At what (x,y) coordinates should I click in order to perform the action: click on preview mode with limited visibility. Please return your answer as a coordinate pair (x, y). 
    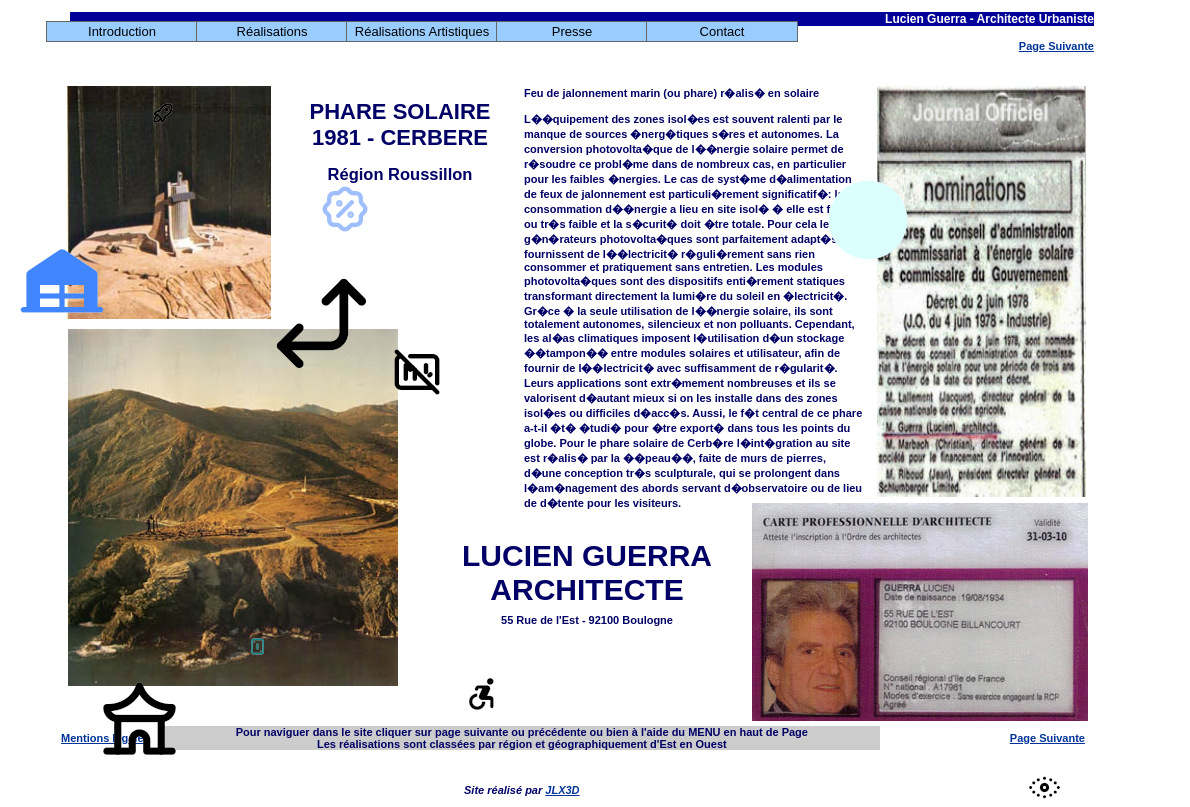
    Looking at the image, I should click on (1044, 787).